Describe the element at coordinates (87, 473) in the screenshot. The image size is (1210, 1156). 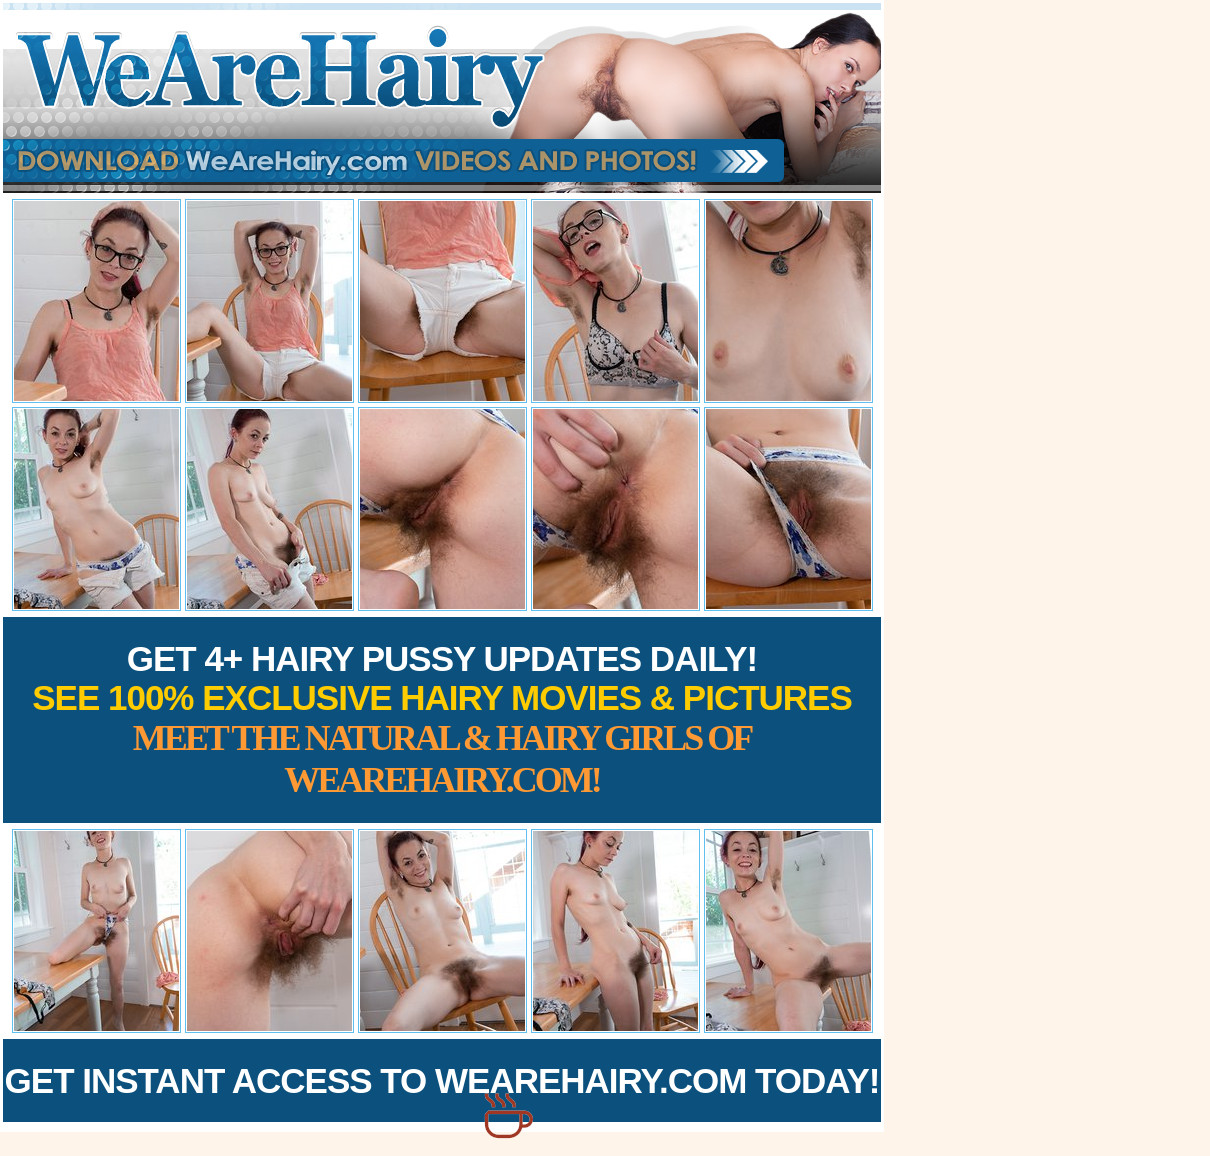
I see `empty placeholder icon for spacing or alignment` at that location.